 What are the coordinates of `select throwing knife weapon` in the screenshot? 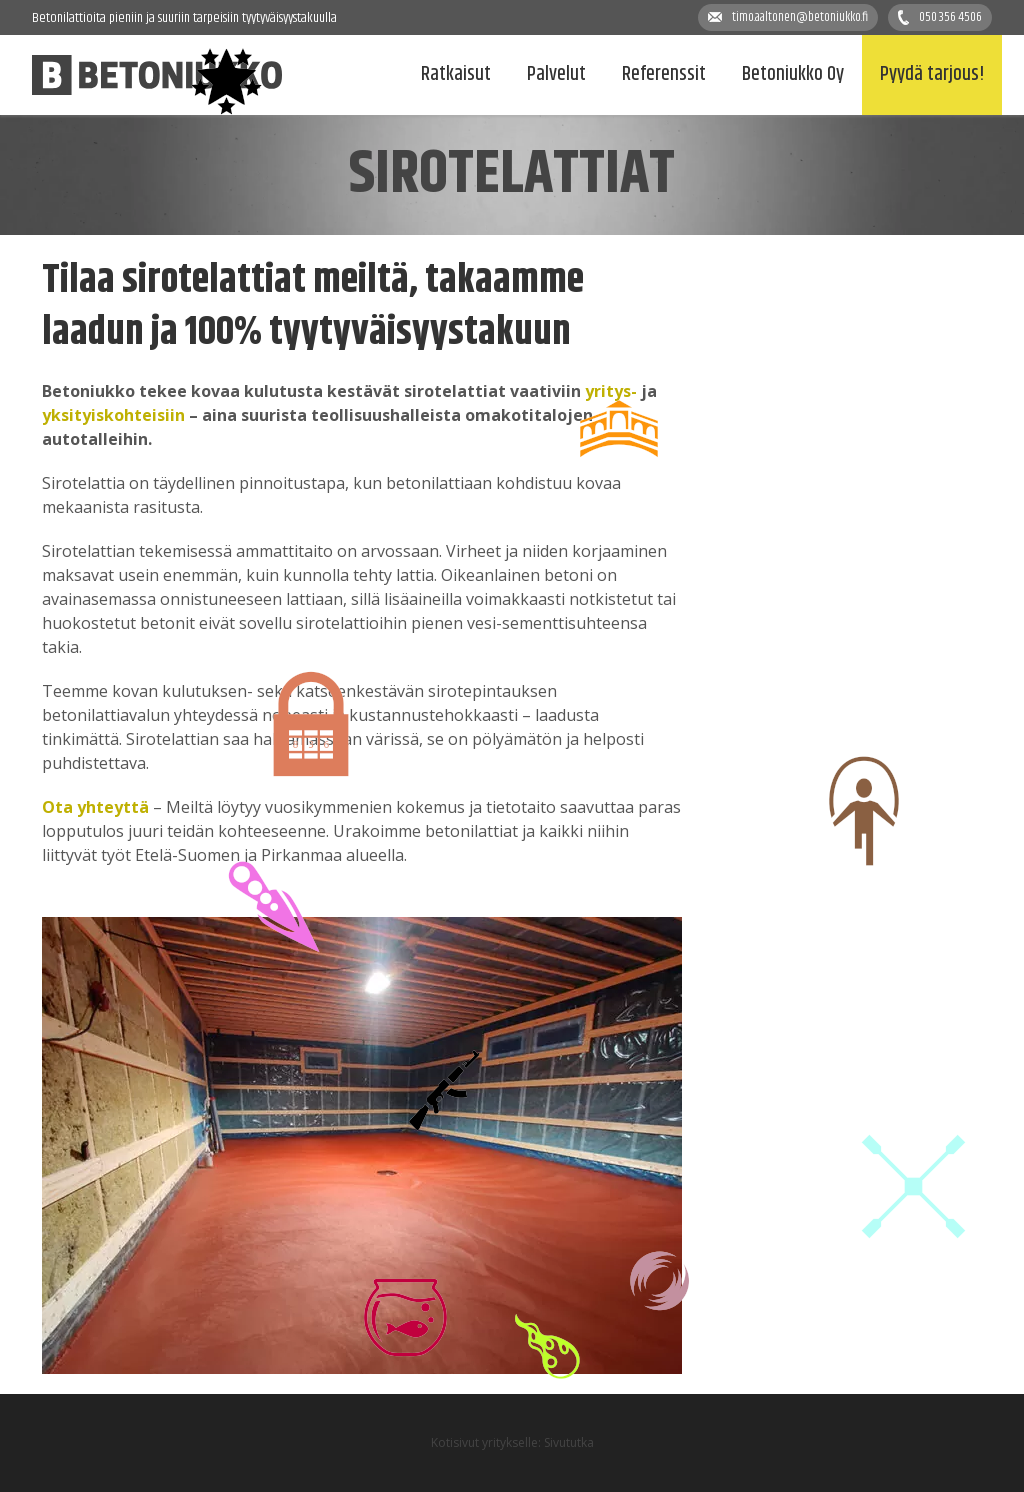 It's located at (274, 907).